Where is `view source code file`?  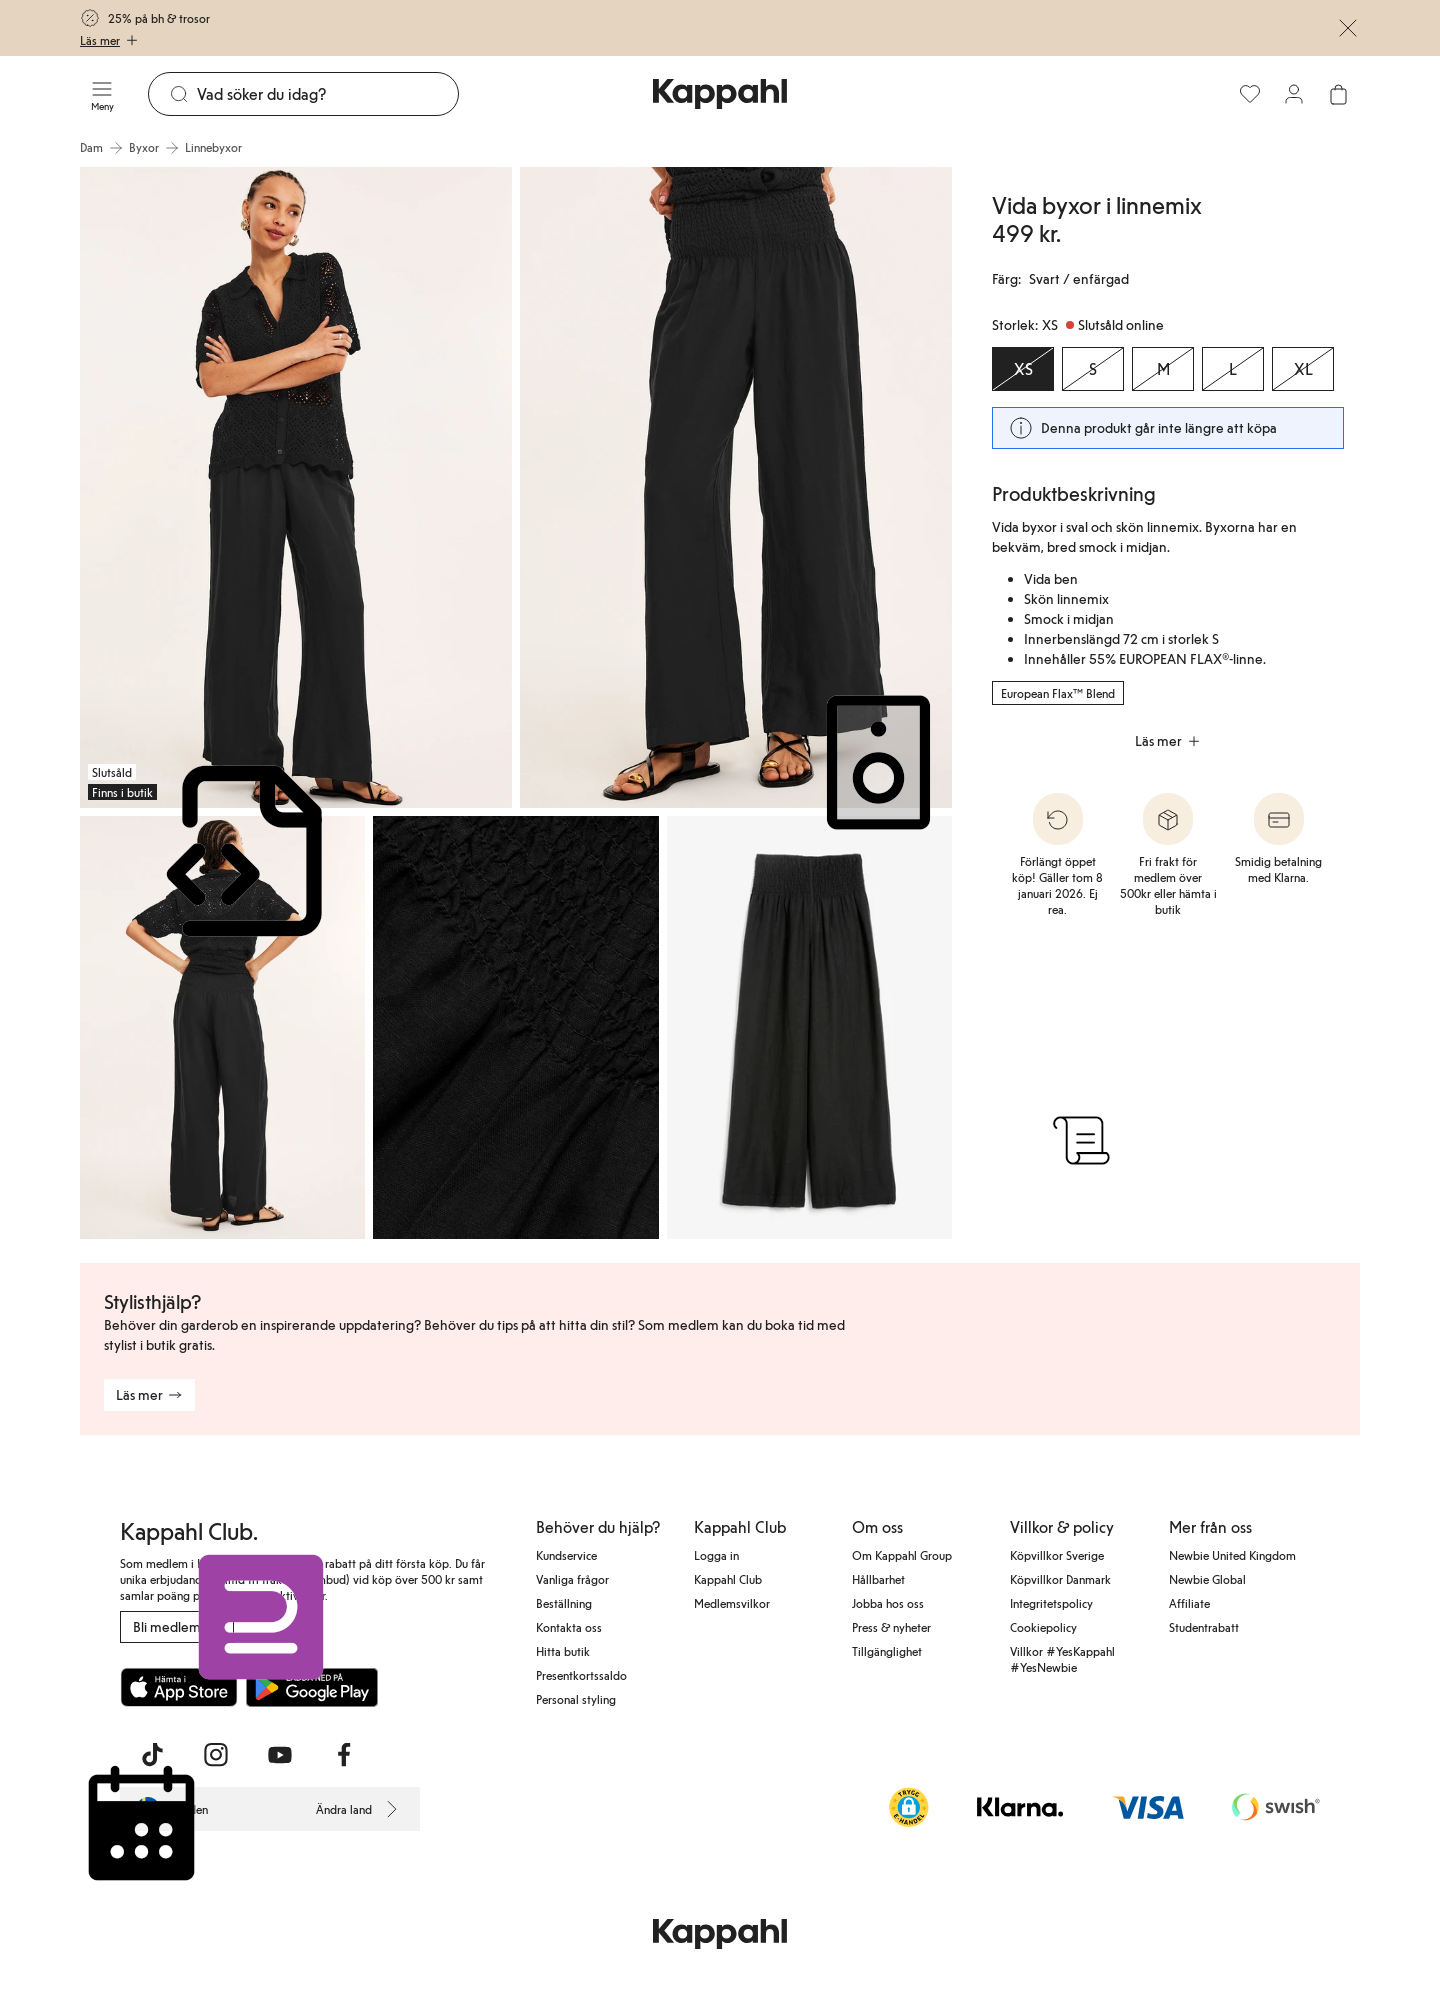 view source code file is located at coordinates (252, 851).